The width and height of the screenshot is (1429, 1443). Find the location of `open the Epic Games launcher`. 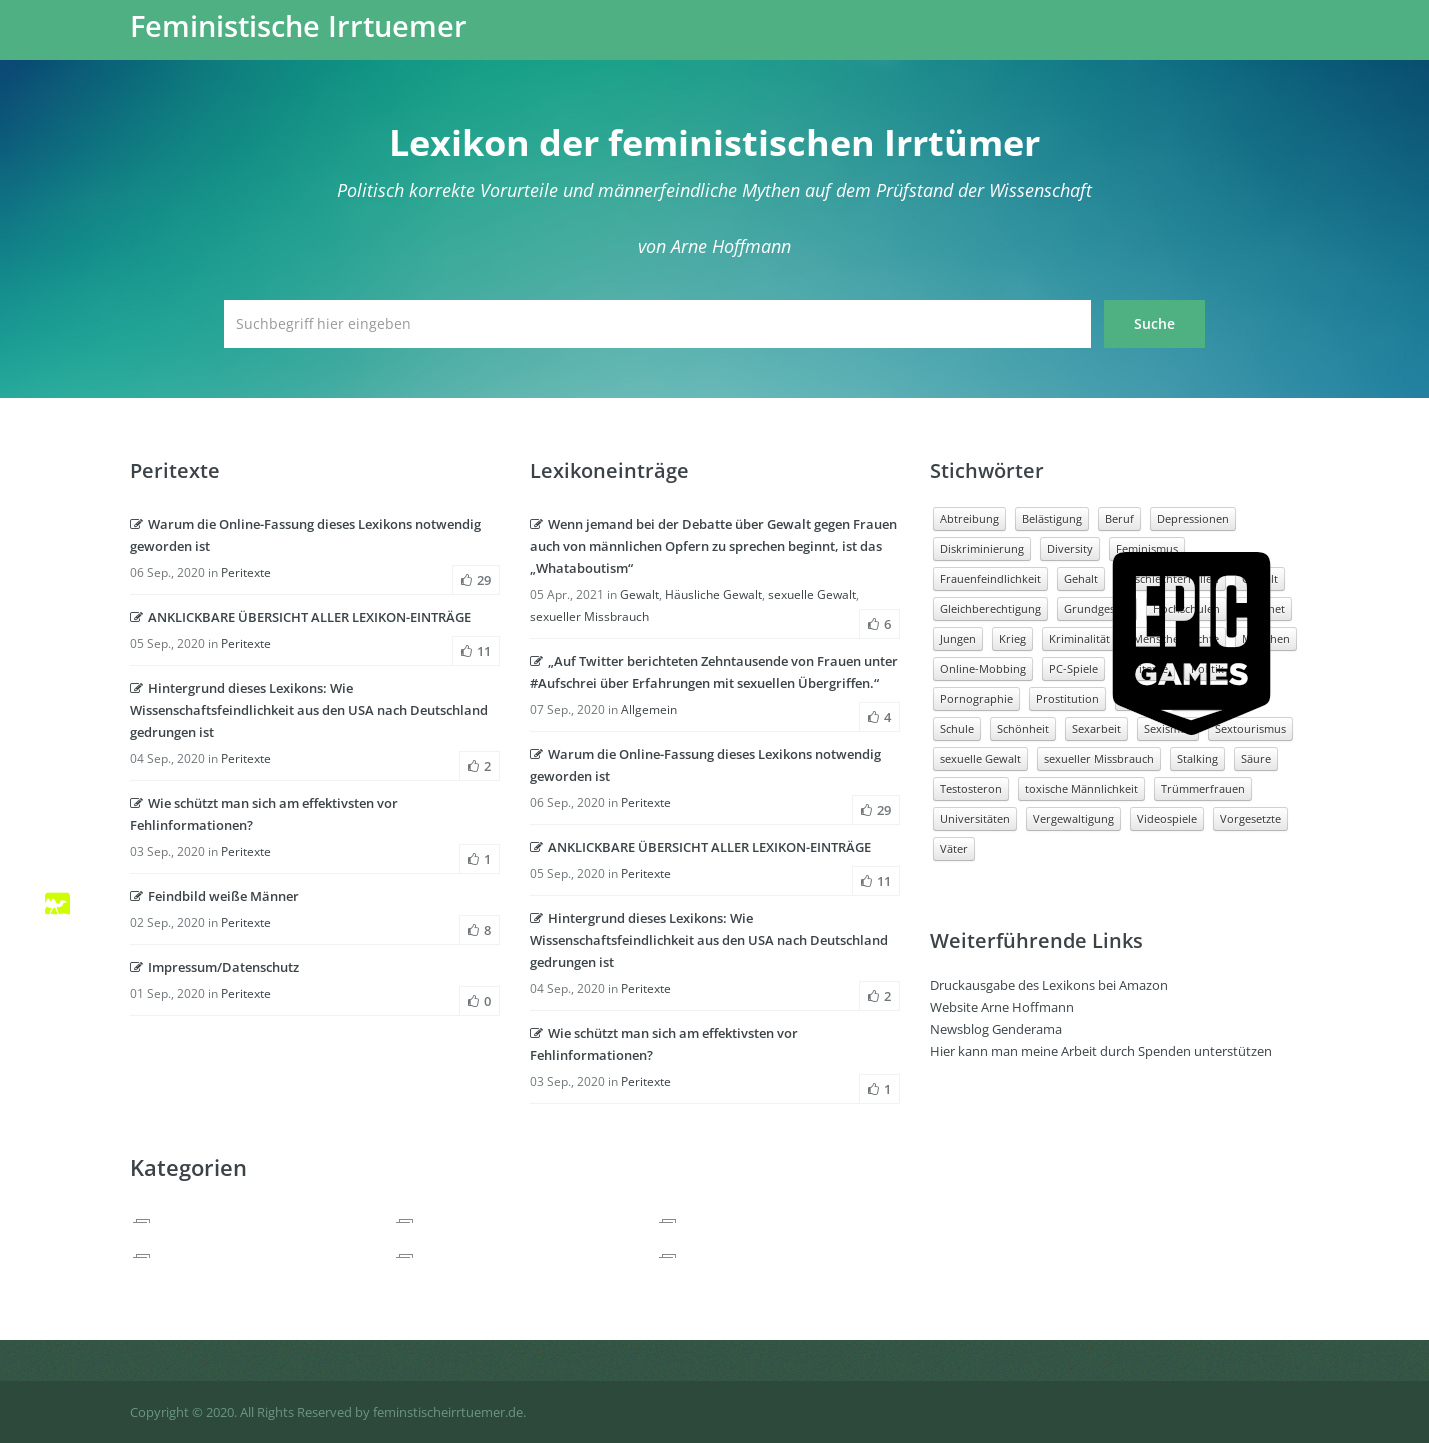

open the Epic Games launcher is located at coordinates (1191, 643).